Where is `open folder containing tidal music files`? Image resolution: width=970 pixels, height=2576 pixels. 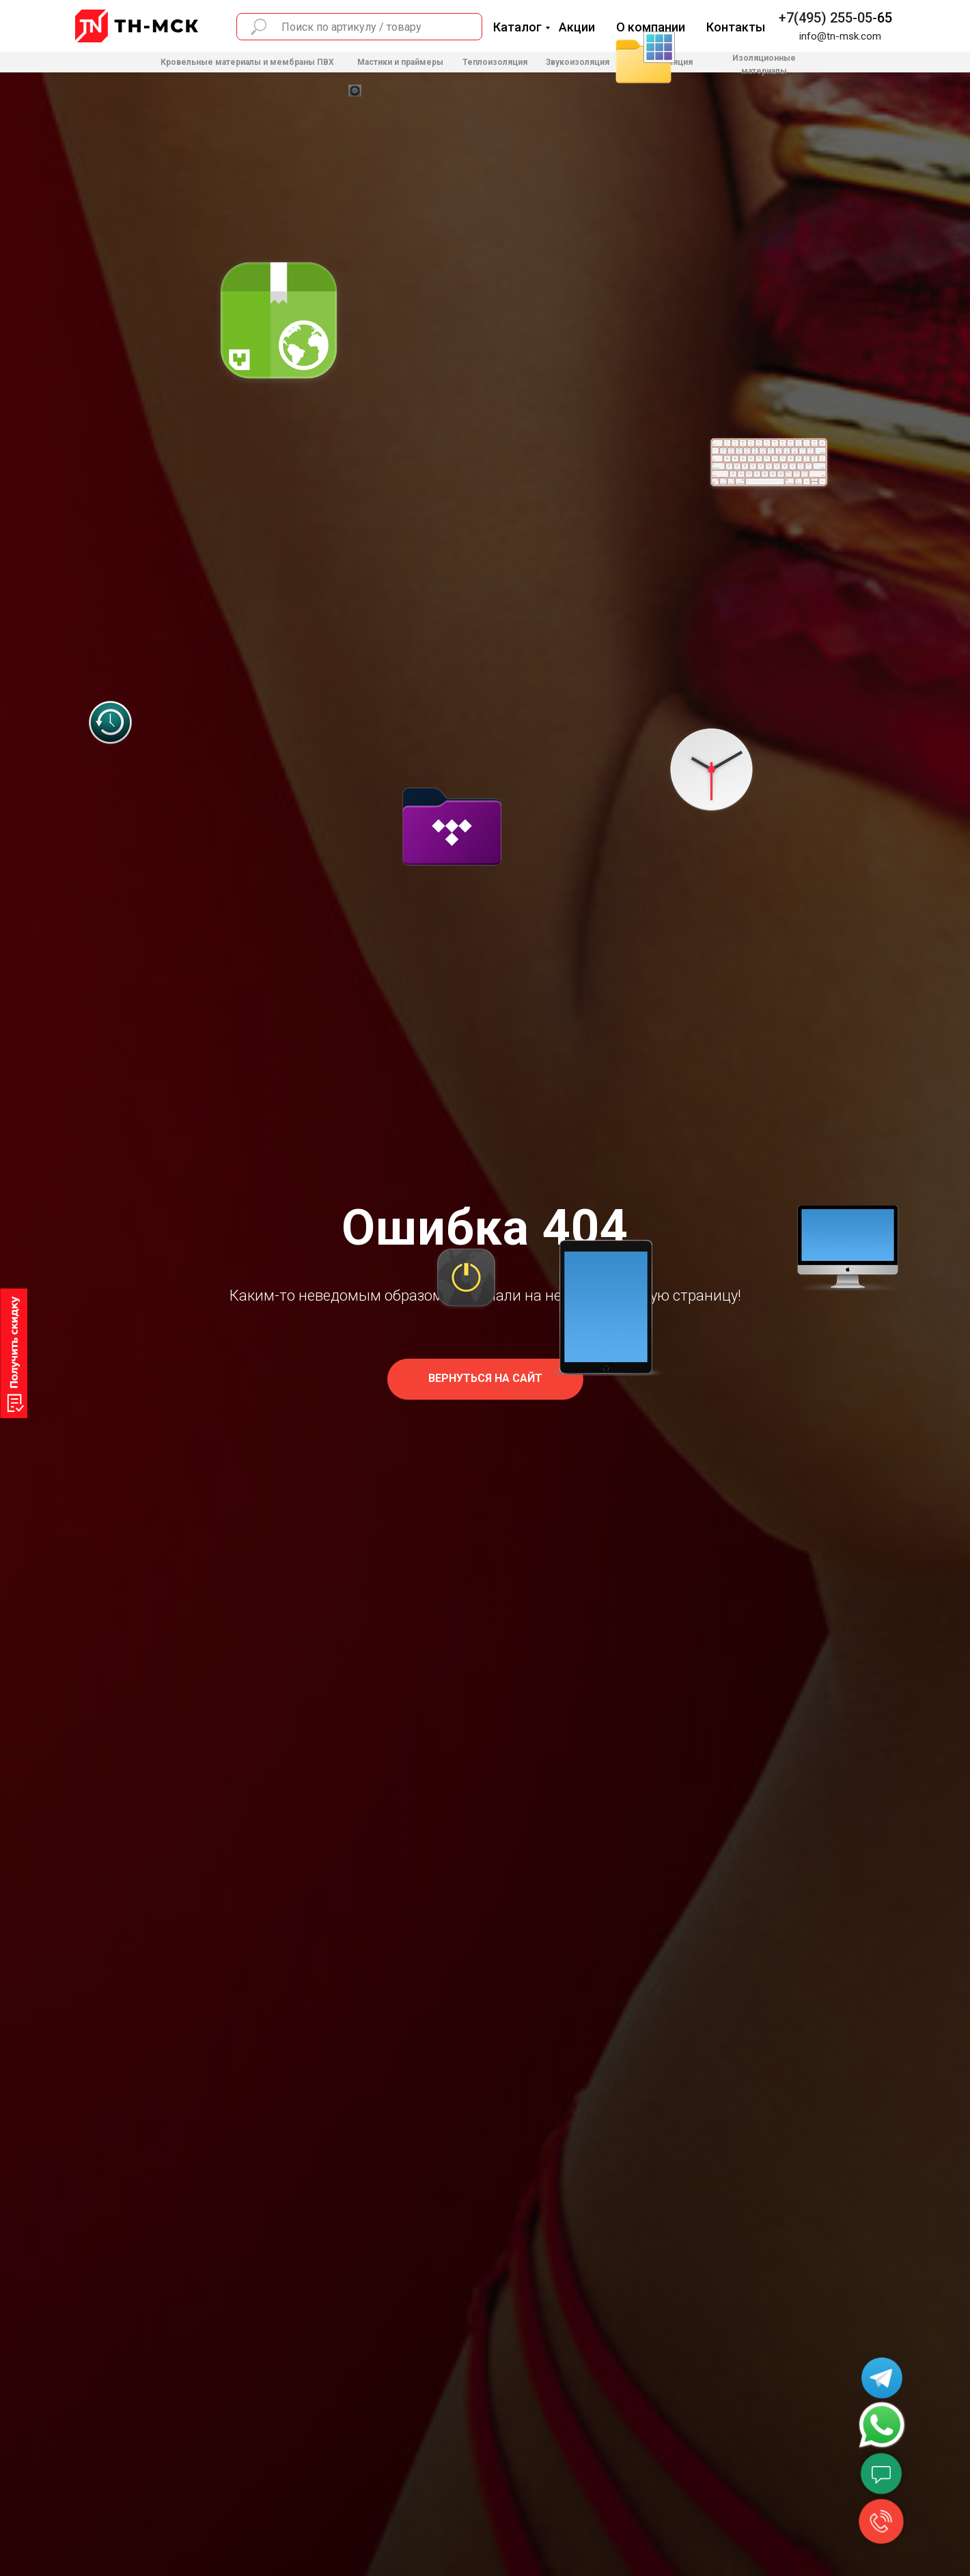
open folder containing tidal music files is located at coordinates (452, 829).